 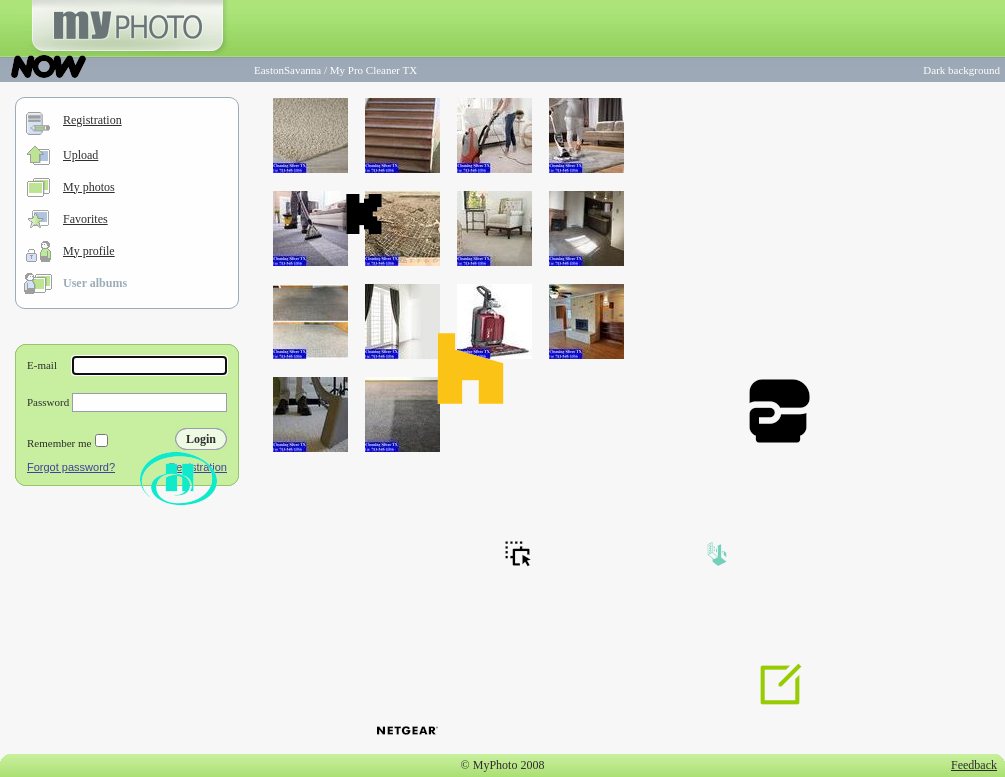 I want to click on drag and drop to rearrange items, so click(x=517, y=553).